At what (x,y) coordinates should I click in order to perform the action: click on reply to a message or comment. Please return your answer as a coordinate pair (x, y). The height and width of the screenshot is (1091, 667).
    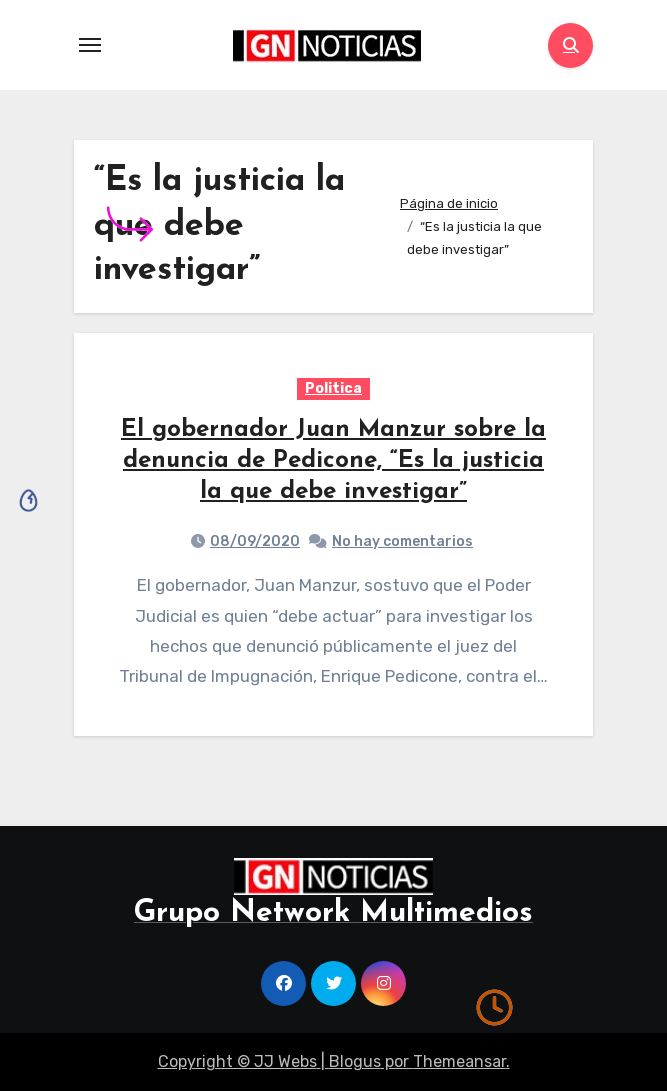
    Looking at the image, I should click on (130, 224).